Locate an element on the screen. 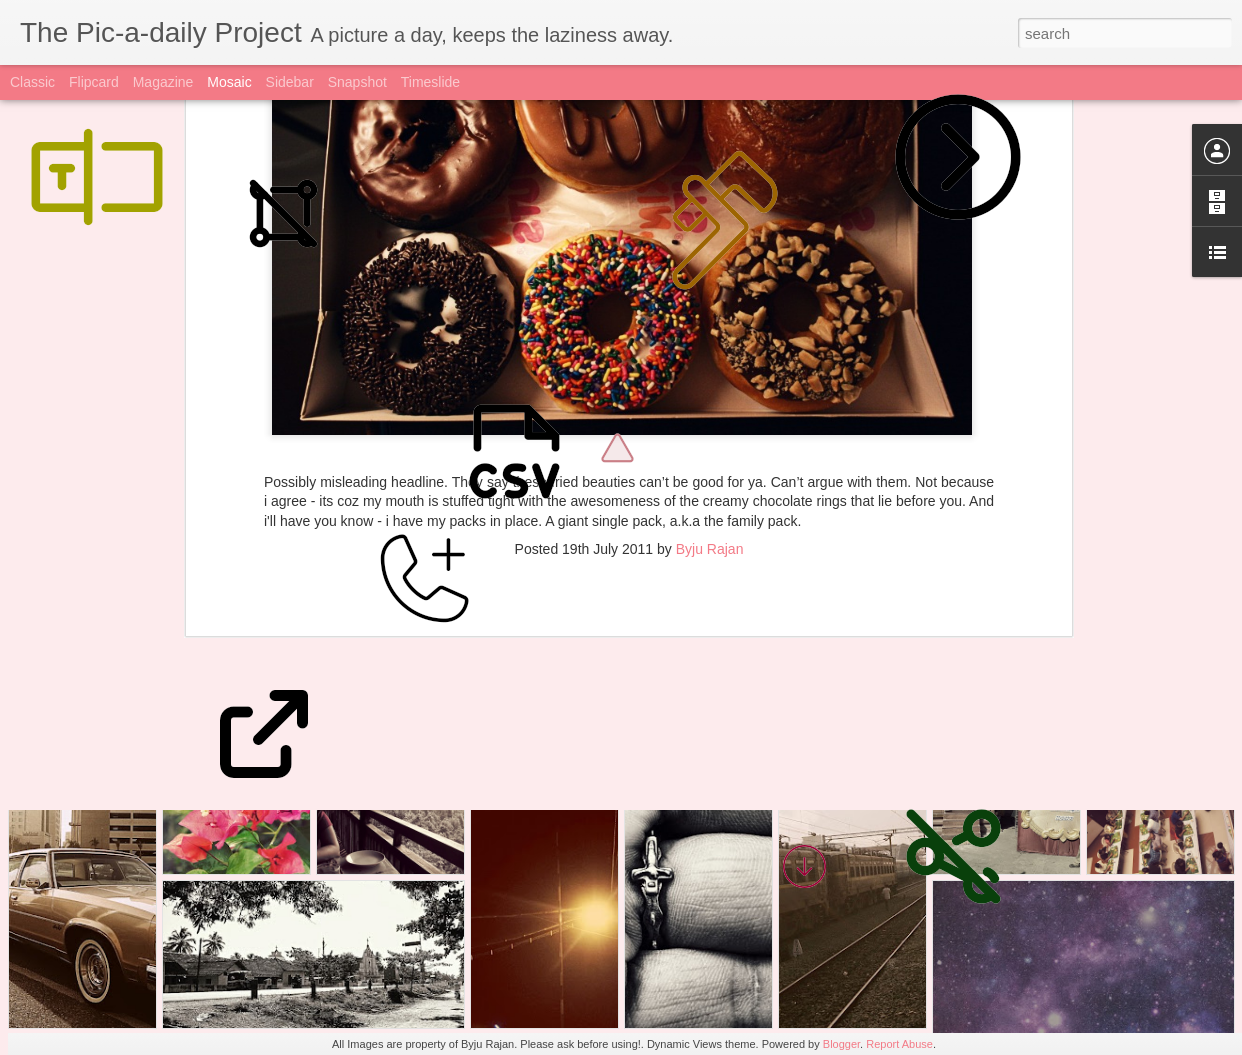 Image resolution: width=1242 pixels, height=1055 pixels. sharing is disabled or unavailable is located at coordinates (953, 856).